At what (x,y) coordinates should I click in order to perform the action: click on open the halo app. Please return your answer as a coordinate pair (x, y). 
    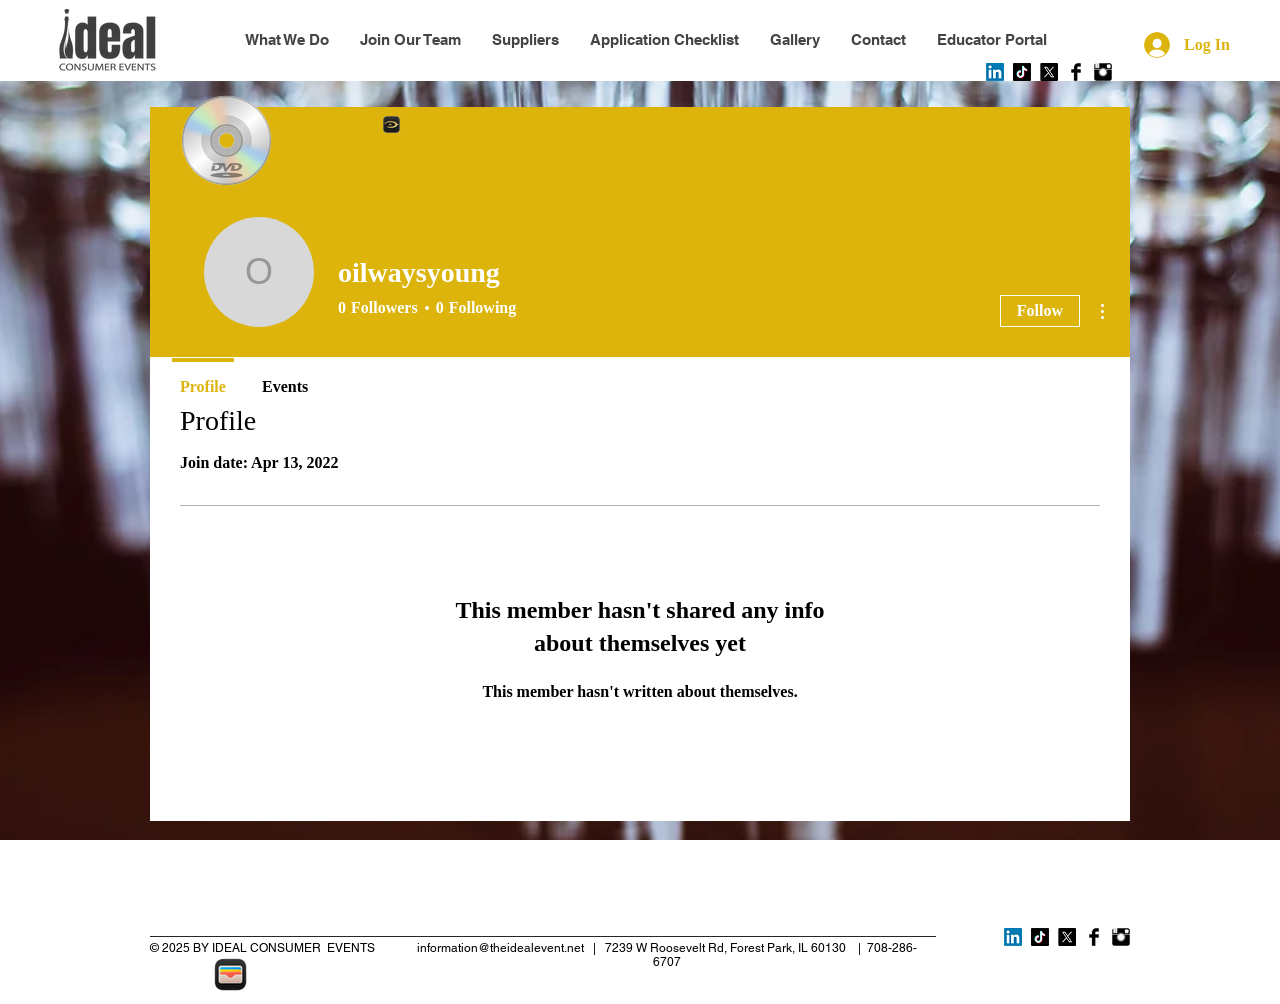
    Looking at the image, I should click on (391, 124).